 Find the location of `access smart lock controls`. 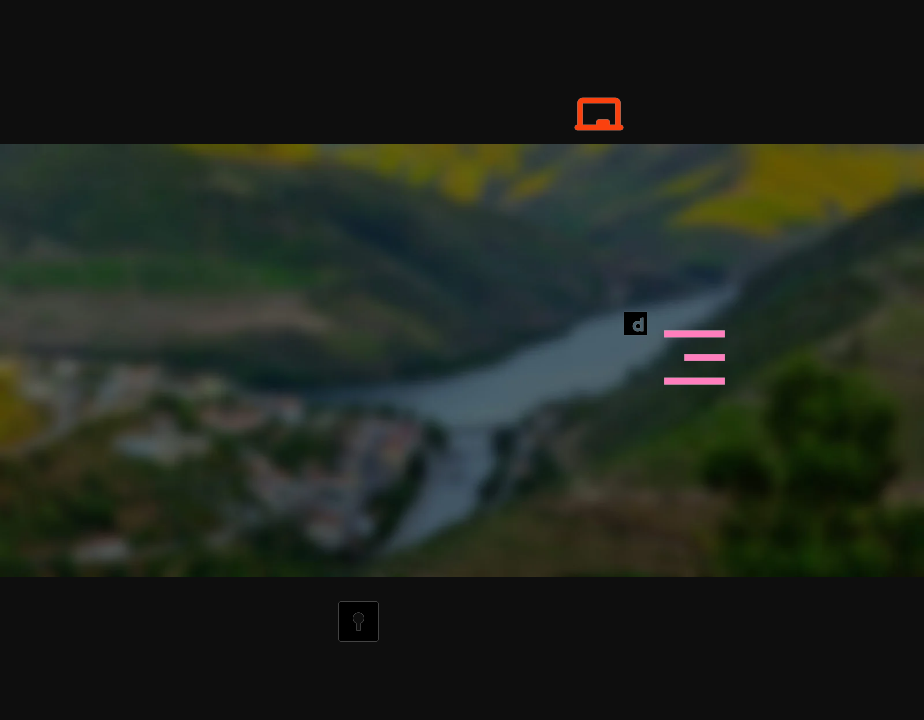

access smart lock controls is located at coordinates (358, 621).